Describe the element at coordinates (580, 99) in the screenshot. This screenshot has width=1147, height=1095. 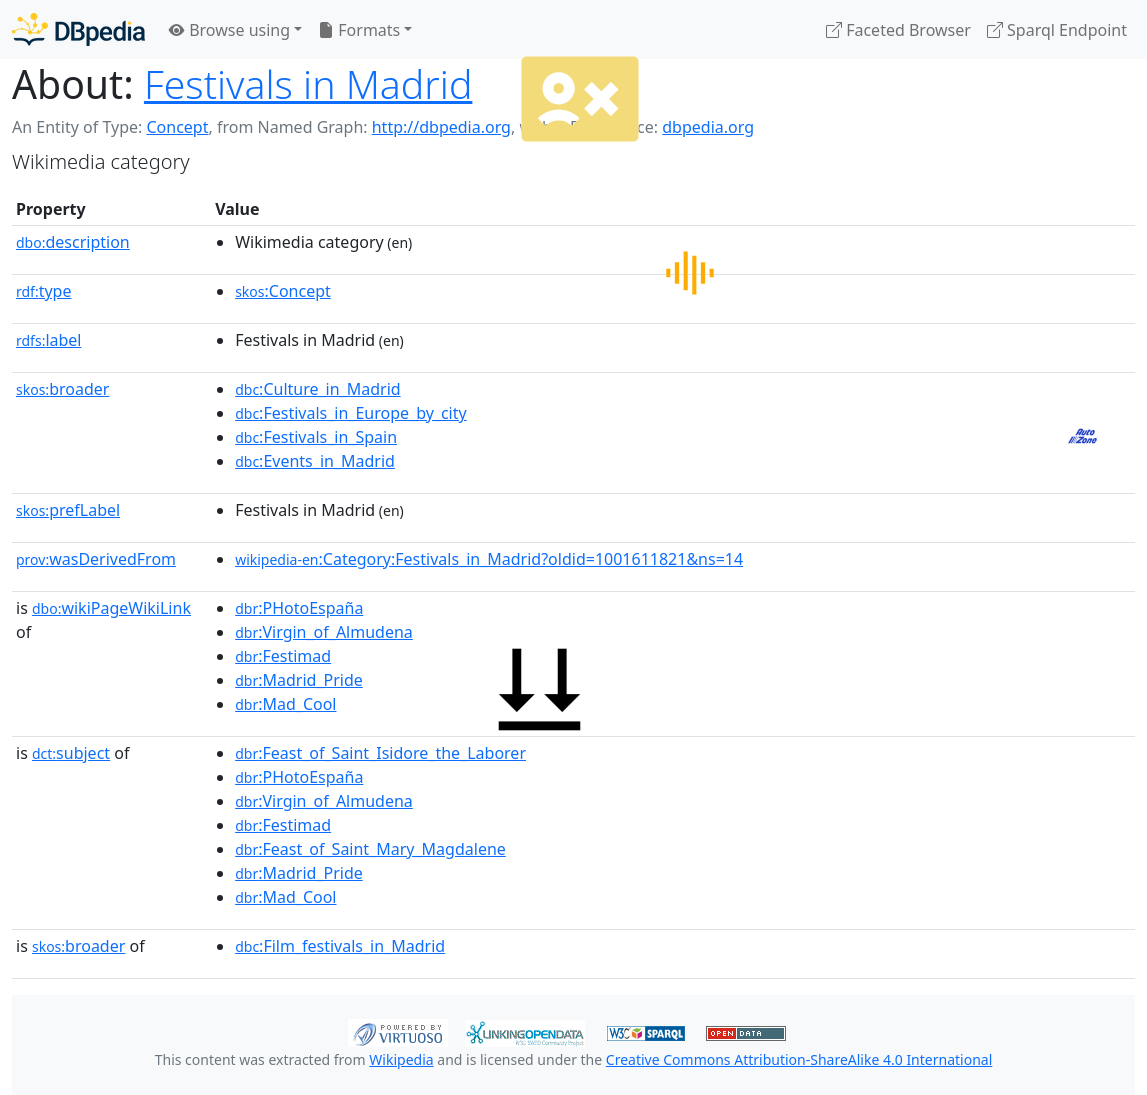
I see `indicates an expired pass or credential` at that location.